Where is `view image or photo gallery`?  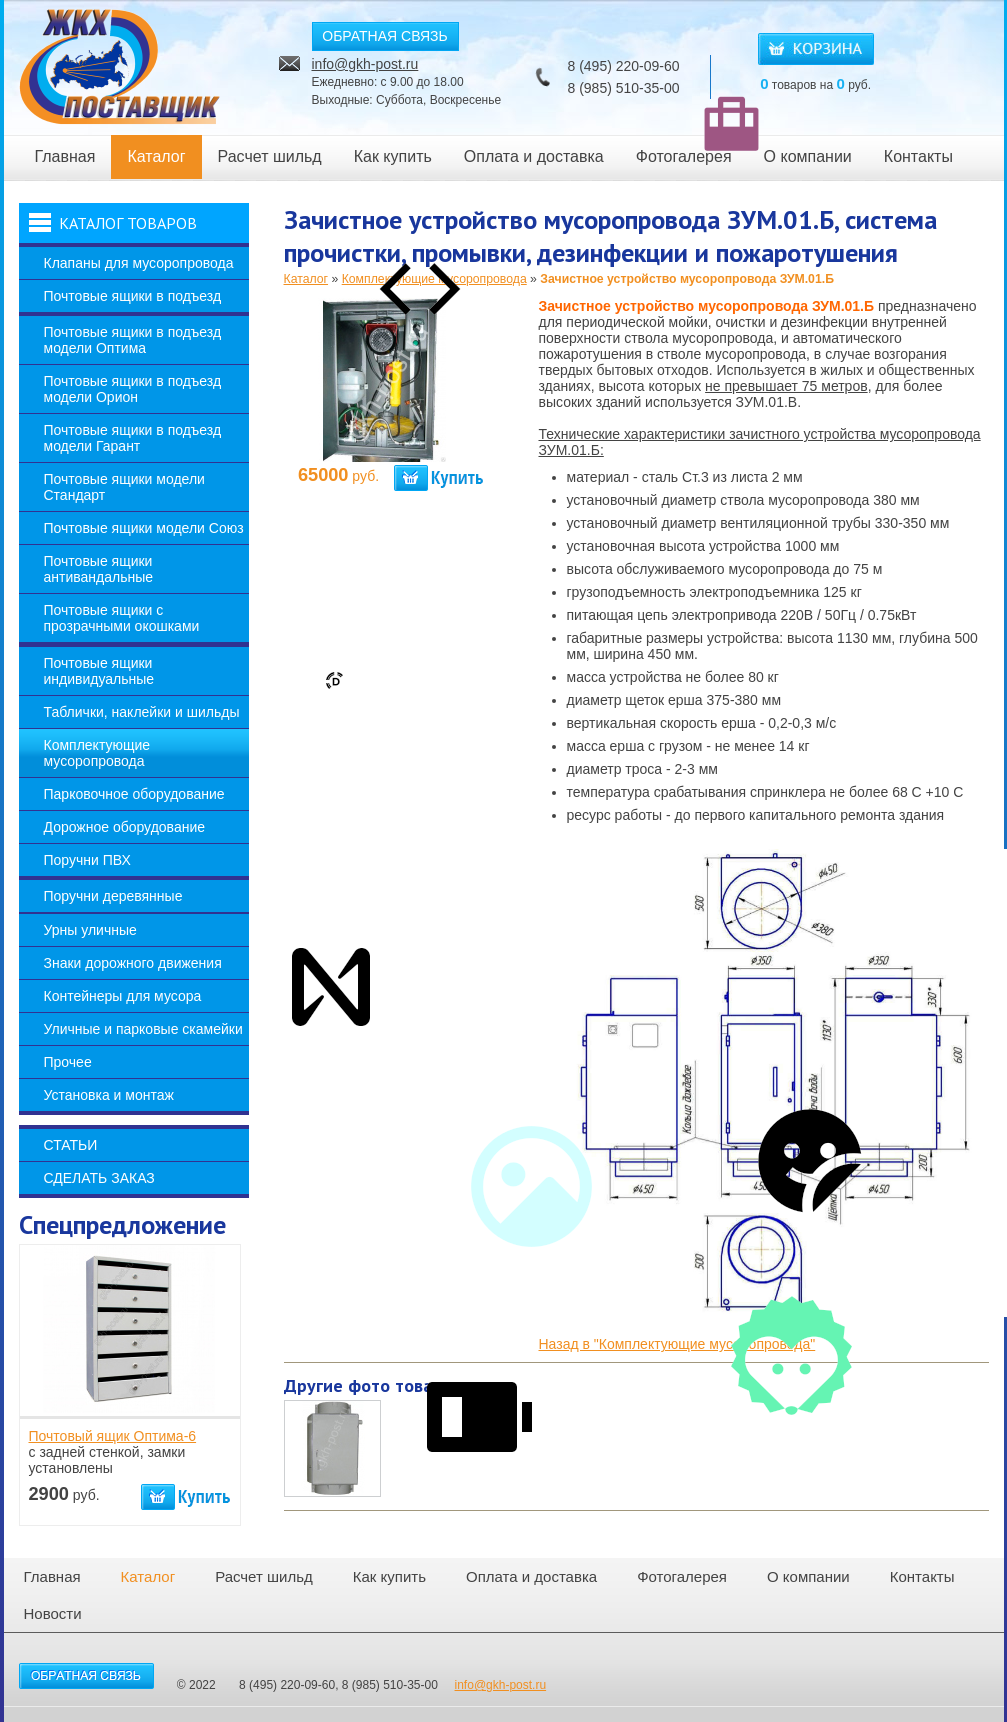 view image or photo gallery is located at coordinates (531, 1186).